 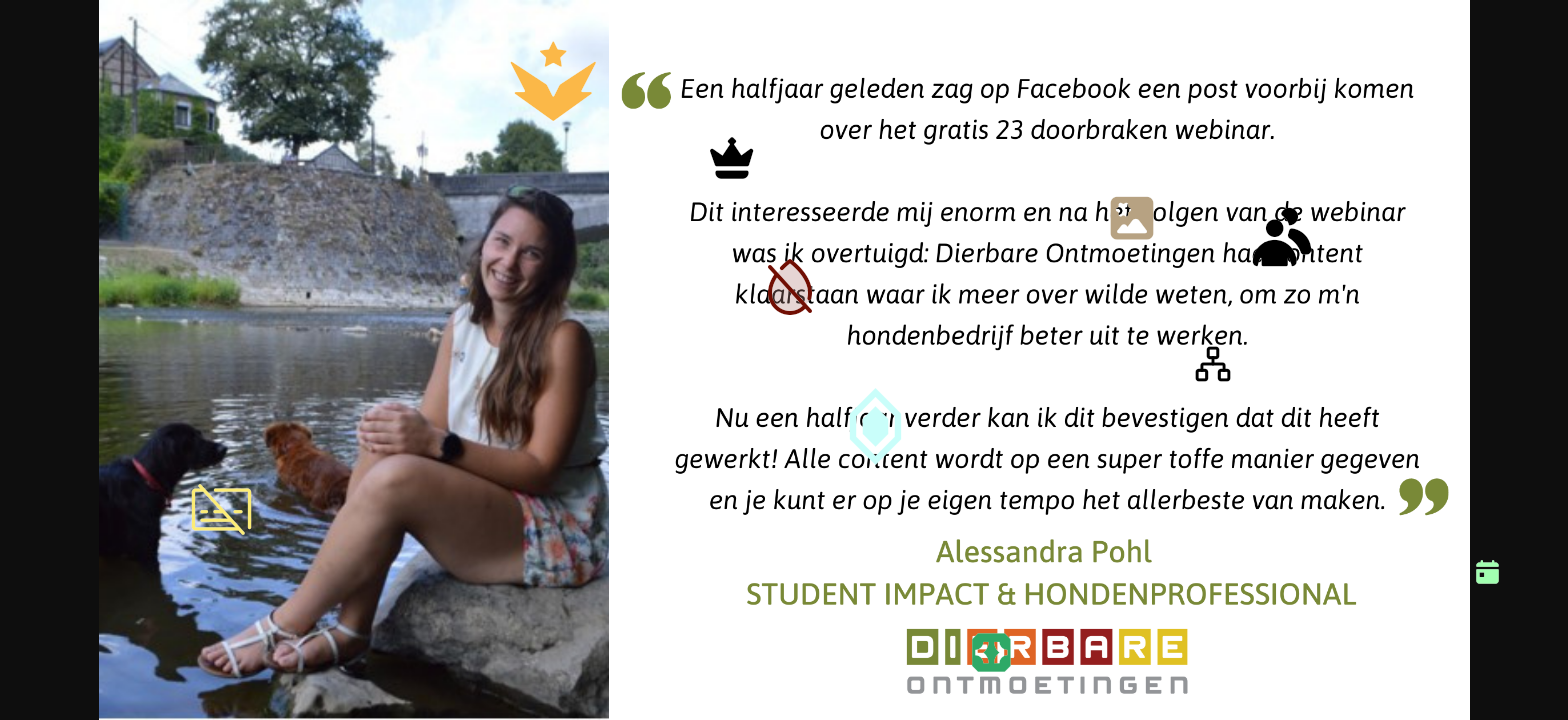 What do you see at coordinates (553, 81) in the screenshot?
I see `discord hypesquad events badge` at bounding box center [553, 81].